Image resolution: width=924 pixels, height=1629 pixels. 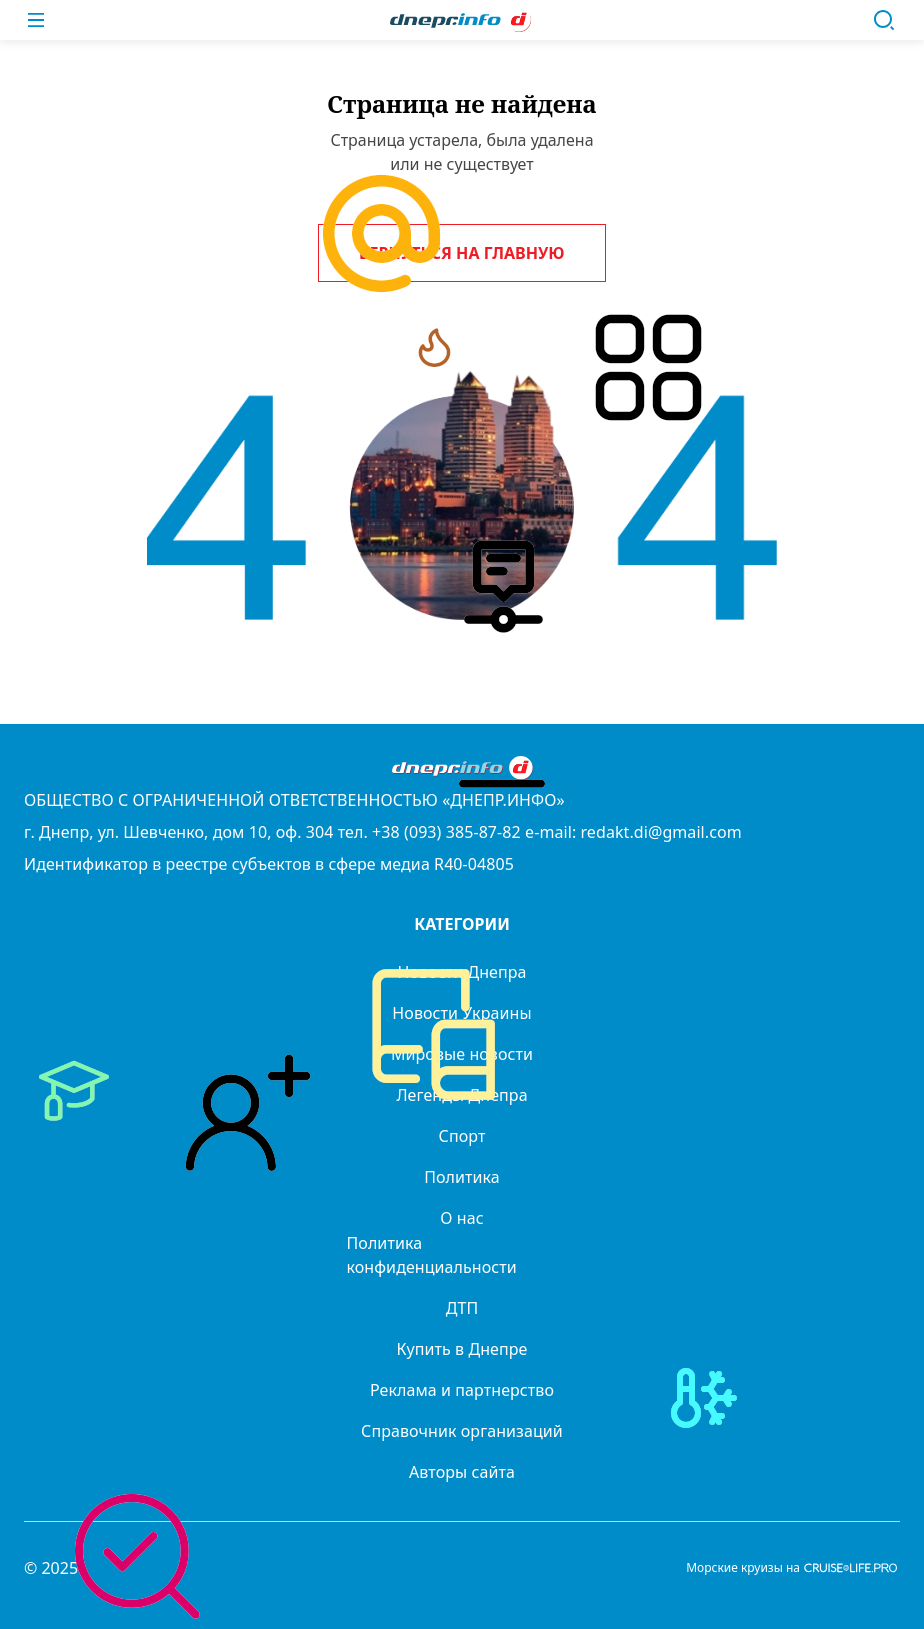 What do you see at coordinates (503, 584) in the screenshot?
I see `view event details on timeline` at bounding box center [503, 584].